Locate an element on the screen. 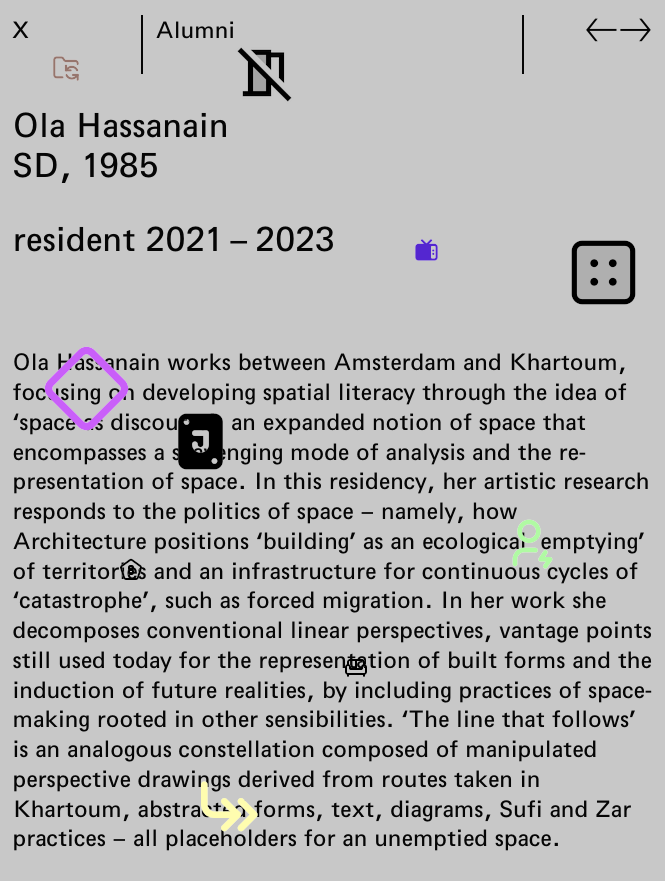 Image resolution: width=665 pixels, height=881 pixels. indicates a diamond or rhombus shape element is located at coordinates (86, 388).